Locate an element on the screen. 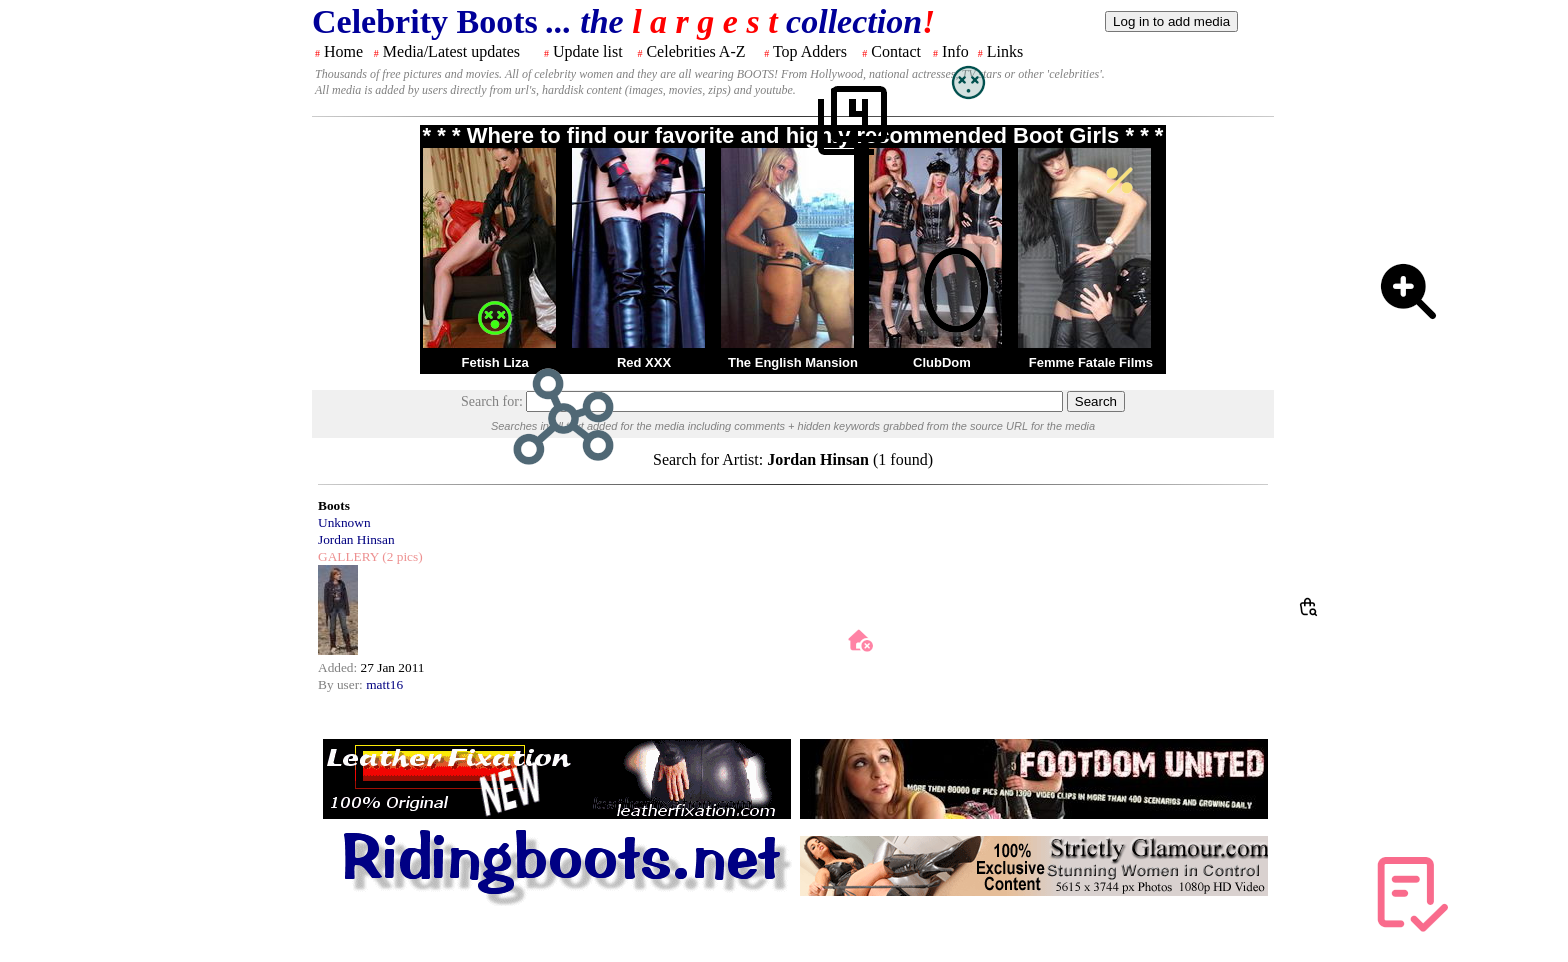 Image resolution: width=1568 pixels, height=962 pixels. indicates a confused or overwhelmed state is located at coordinates (495, 318).